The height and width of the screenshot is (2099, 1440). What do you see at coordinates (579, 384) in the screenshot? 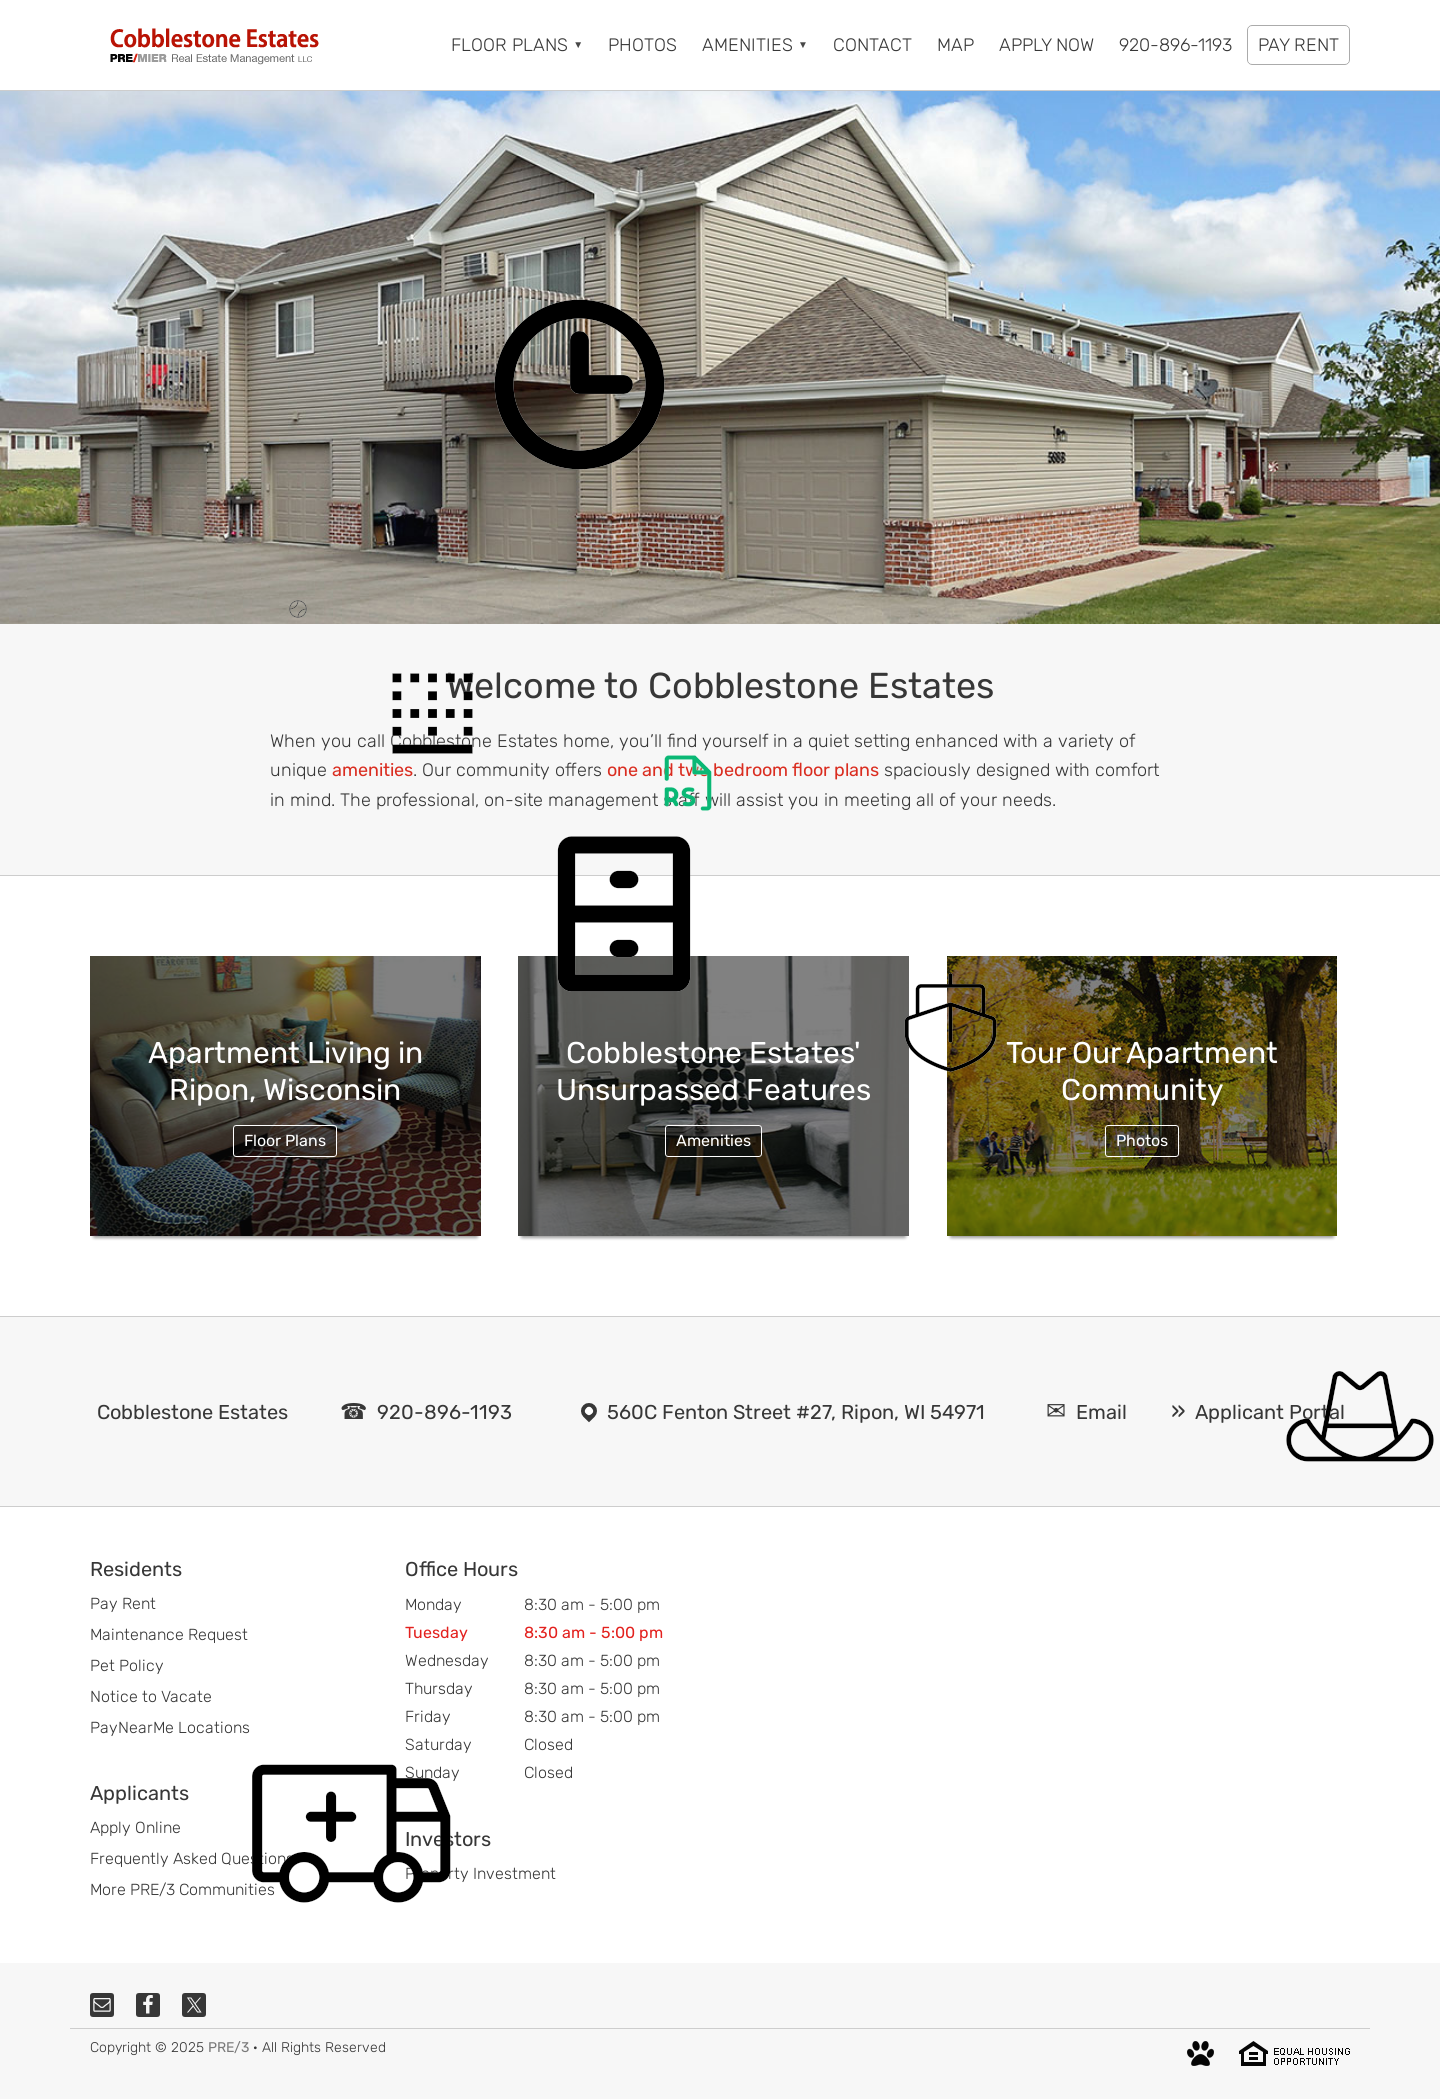
I see `view time or clock settings` at bounding box center [579, 384].